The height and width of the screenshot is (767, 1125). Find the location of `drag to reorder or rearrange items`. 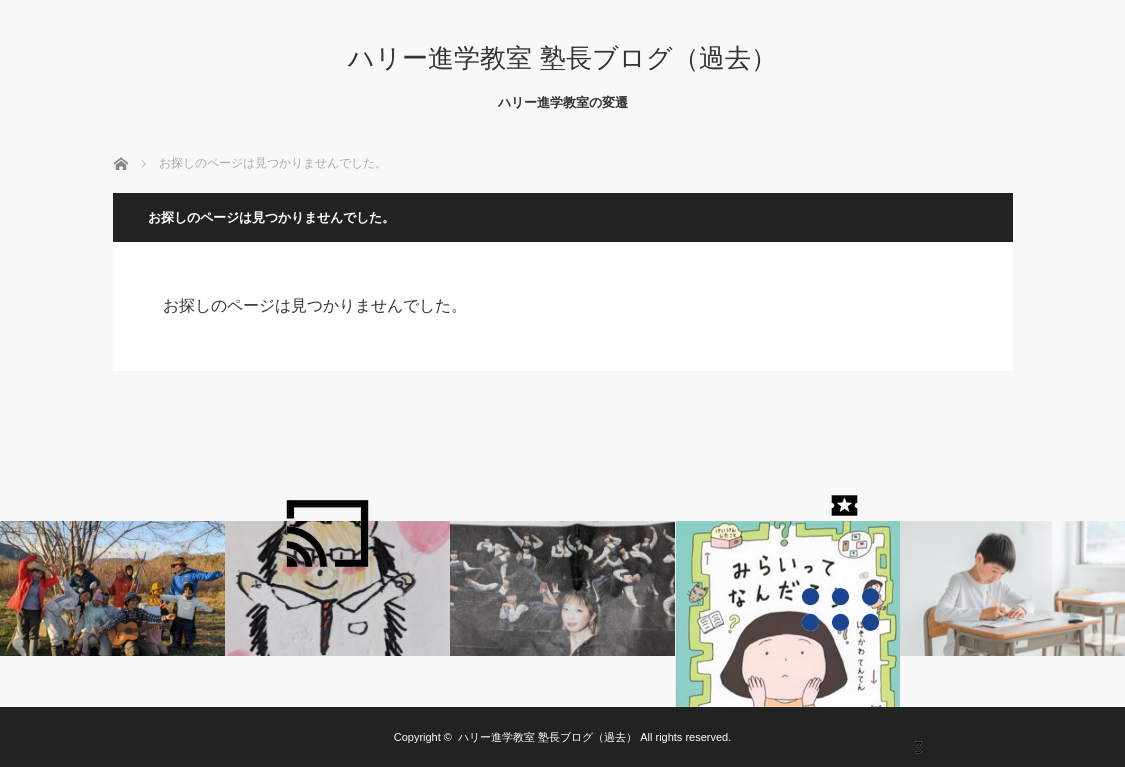

drag to reorder or rearrange items is located at coordinates (840, 609).